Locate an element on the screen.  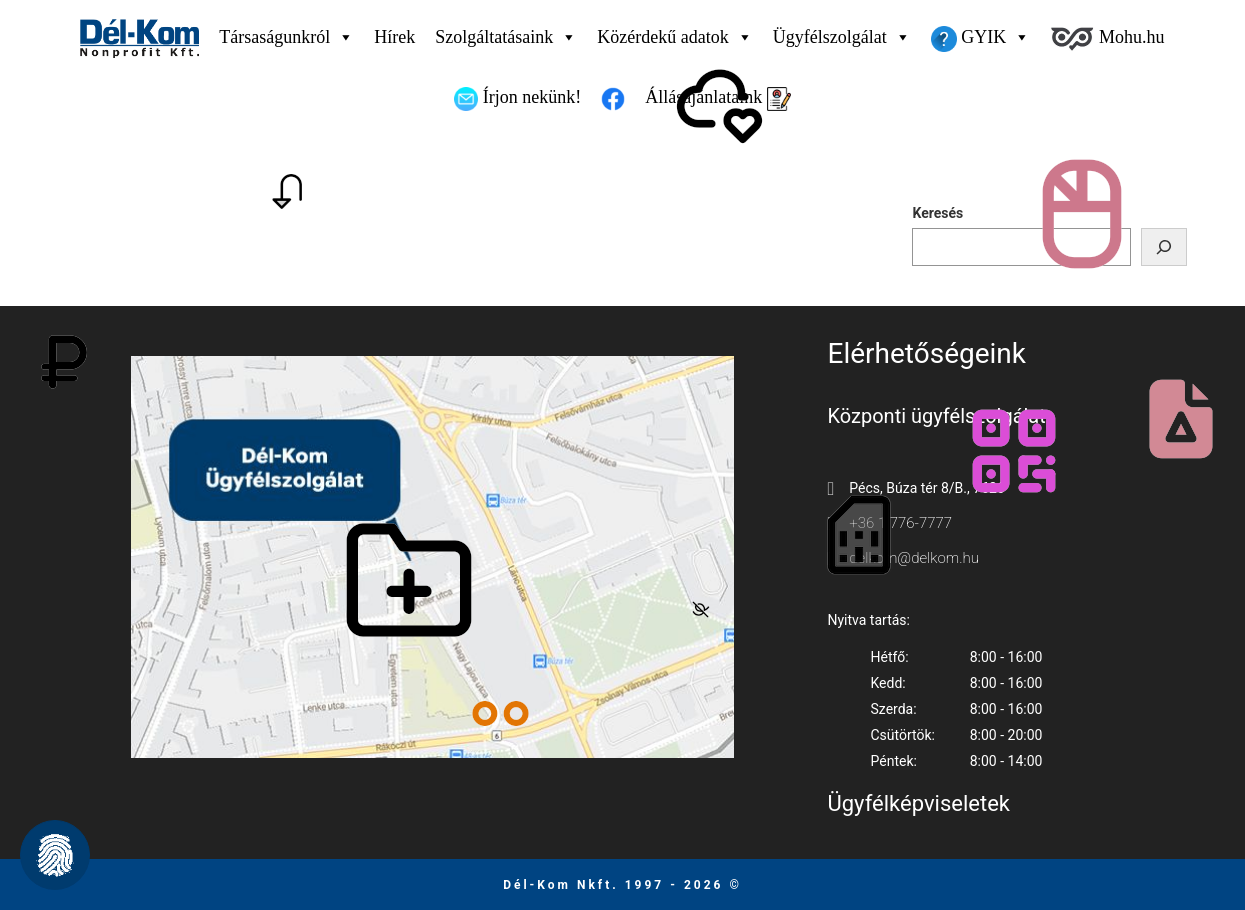
undo or reverse a previous action is located at coordinates (288, 191).